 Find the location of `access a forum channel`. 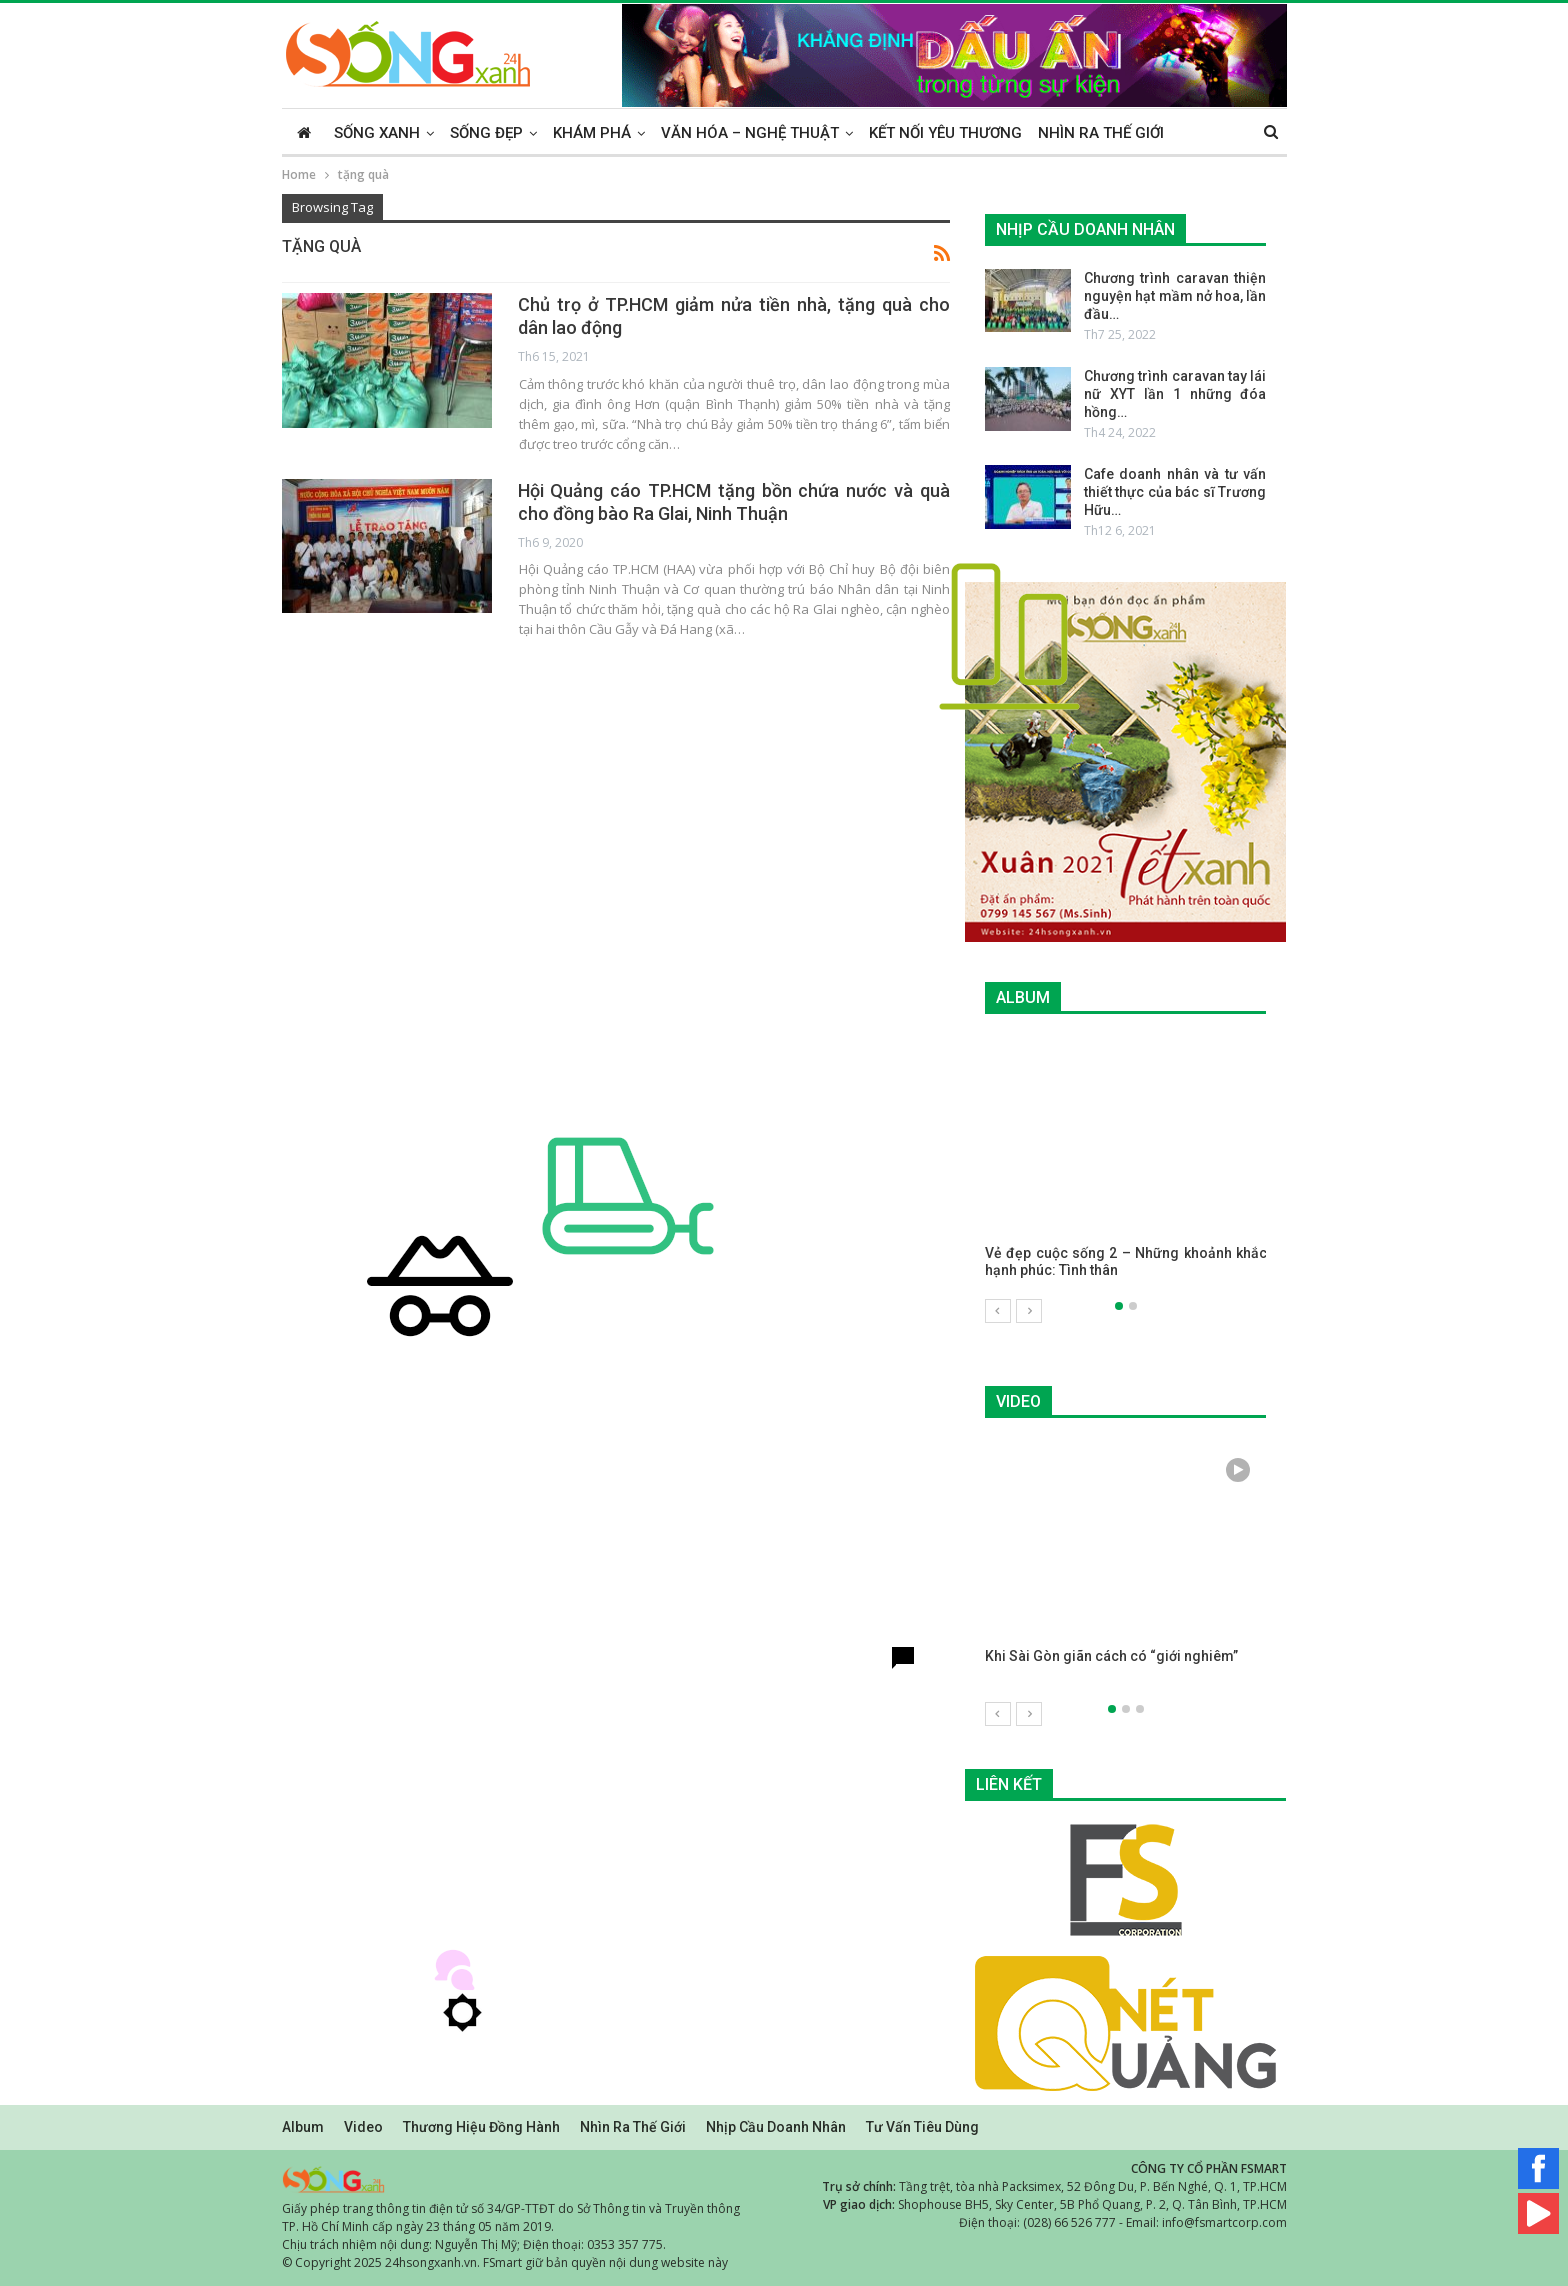

access a forum channel is located at coordinates (455, 1969).